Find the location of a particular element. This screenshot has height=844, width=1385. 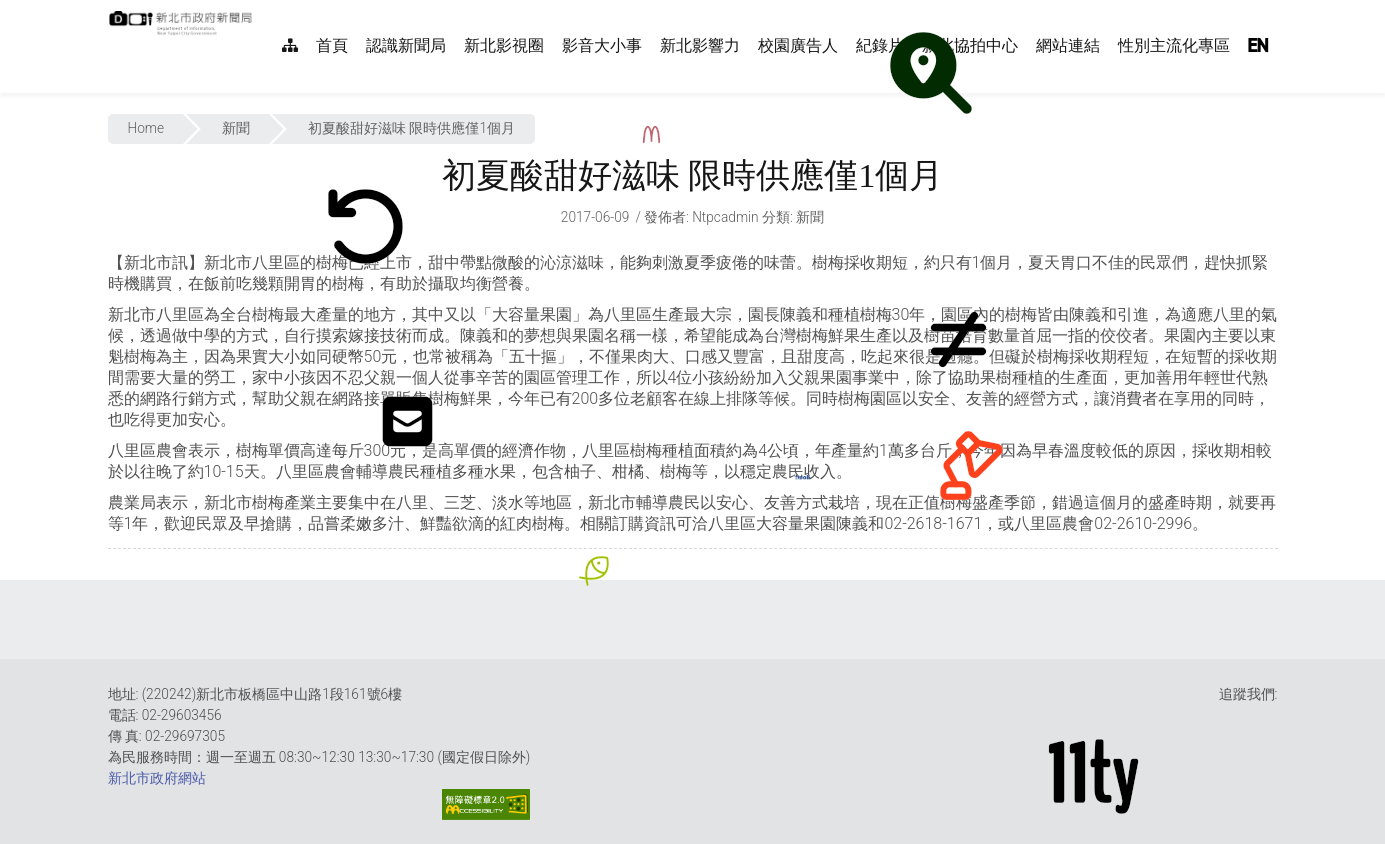

hooli company logo is located at coordinates (802, 477).